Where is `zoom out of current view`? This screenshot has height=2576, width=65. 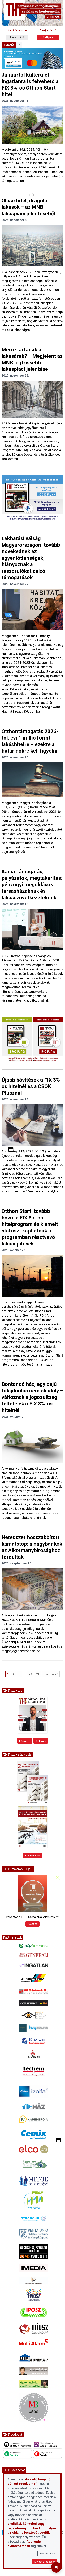
zoom out of current view is located at coordinates (58, 1878).